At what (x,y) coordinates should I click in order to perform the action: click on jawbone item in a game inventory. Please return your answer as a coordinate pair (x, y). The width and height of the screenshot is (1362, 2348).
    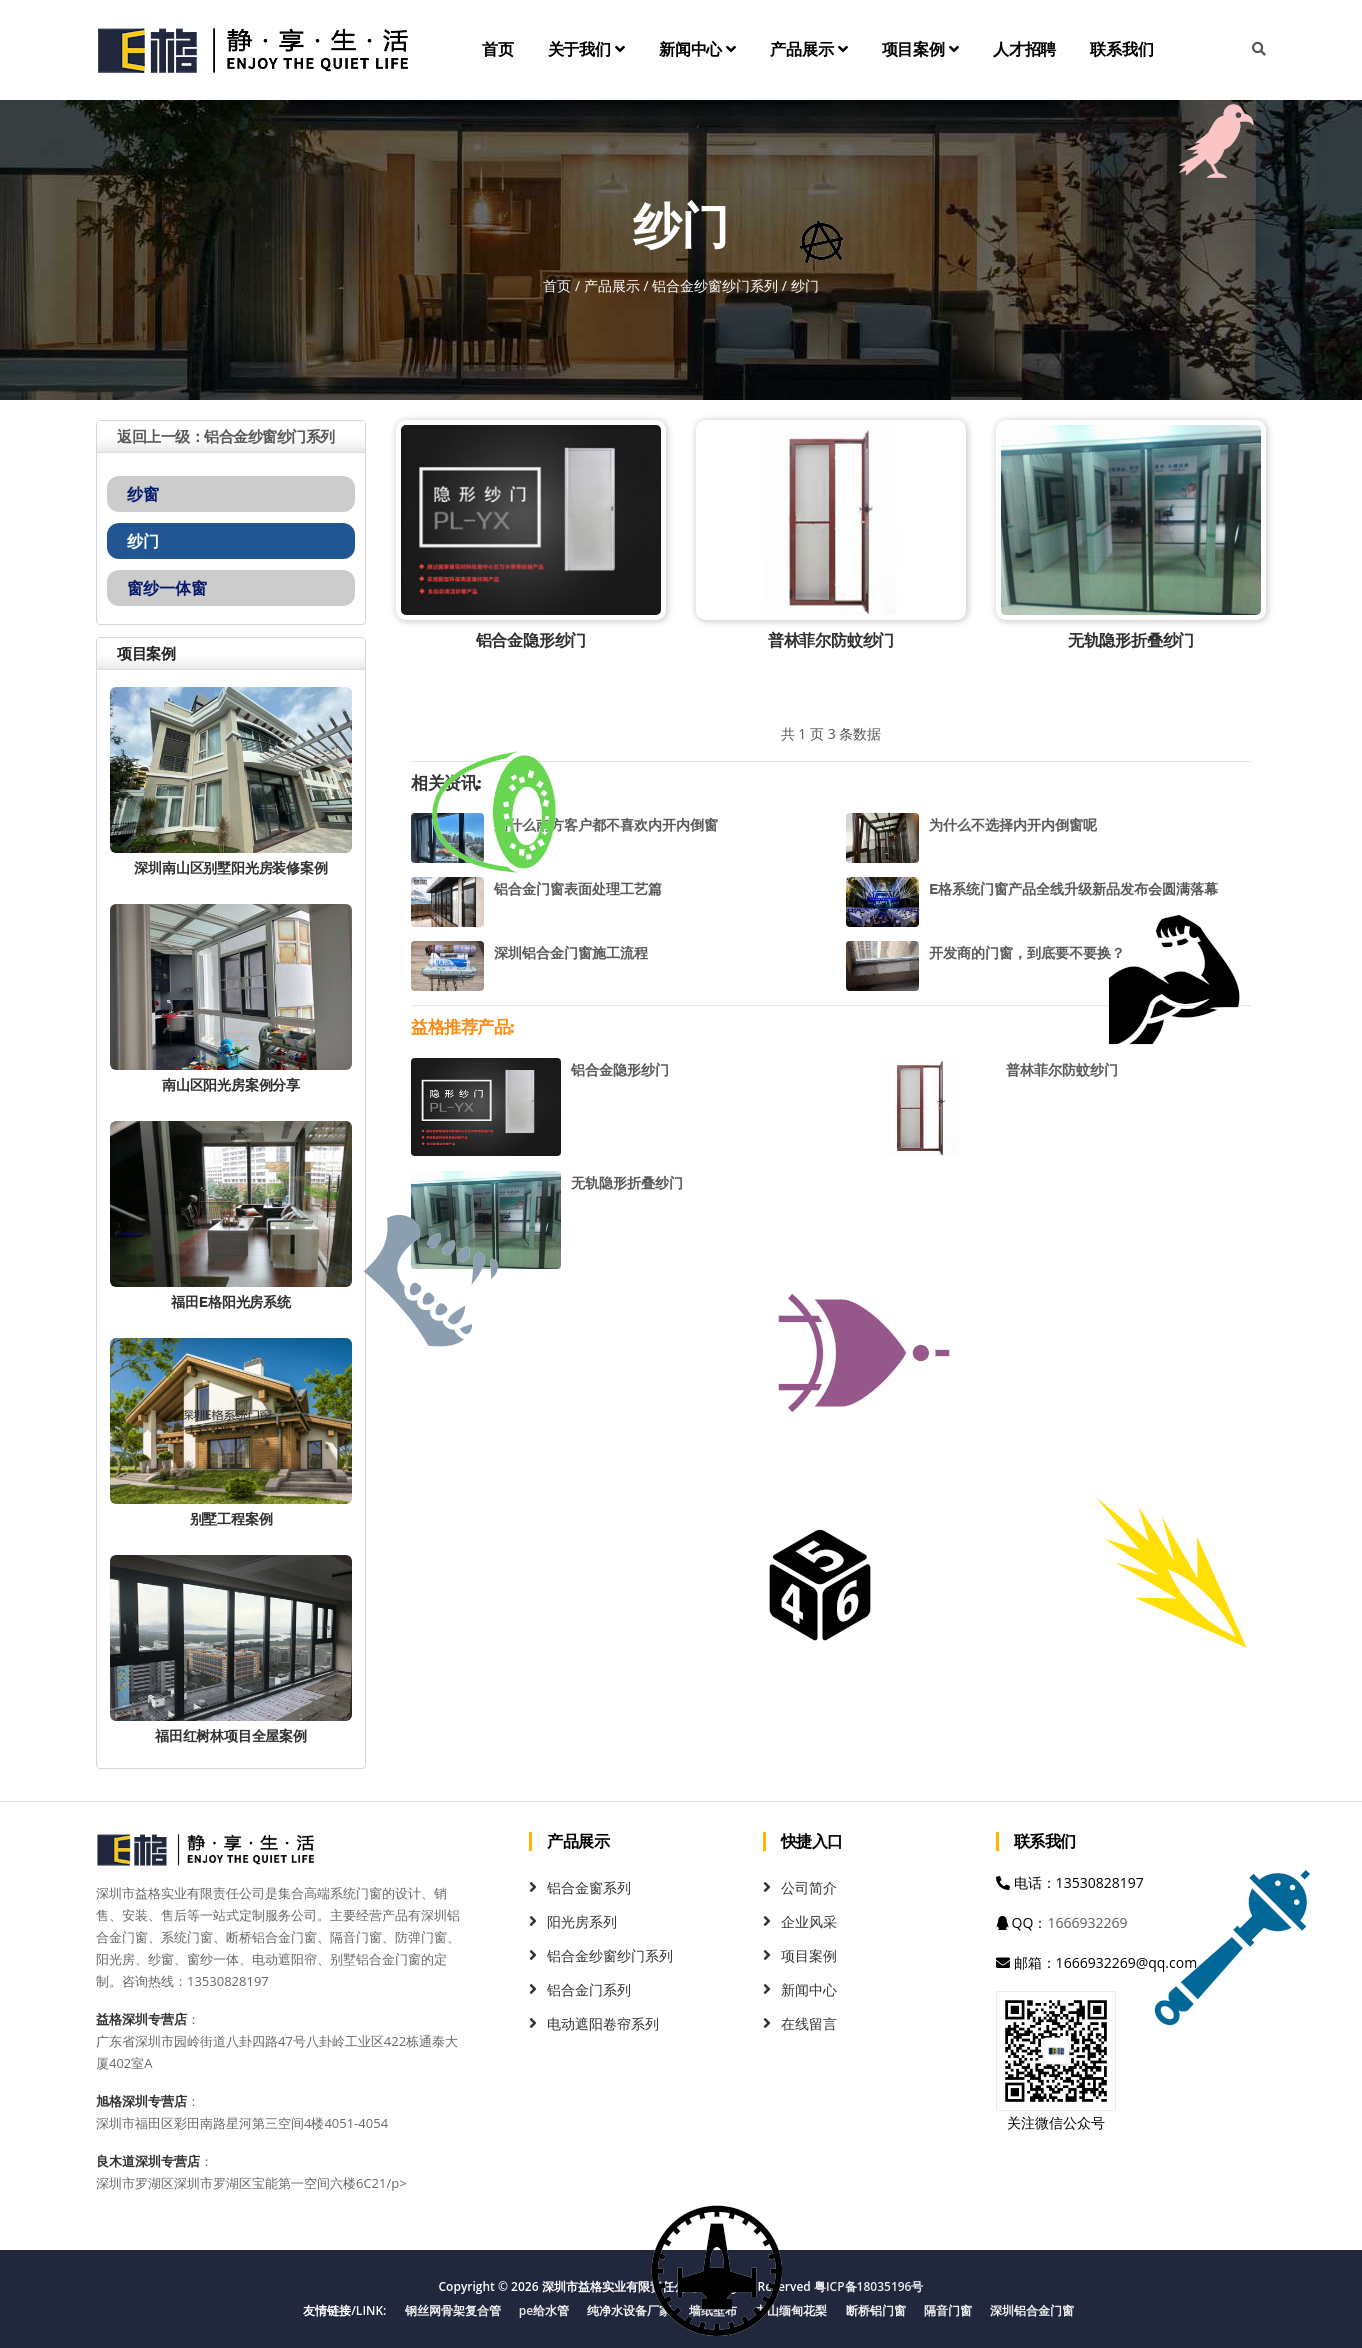
    Looking at the image, I should click on (431, 1280).